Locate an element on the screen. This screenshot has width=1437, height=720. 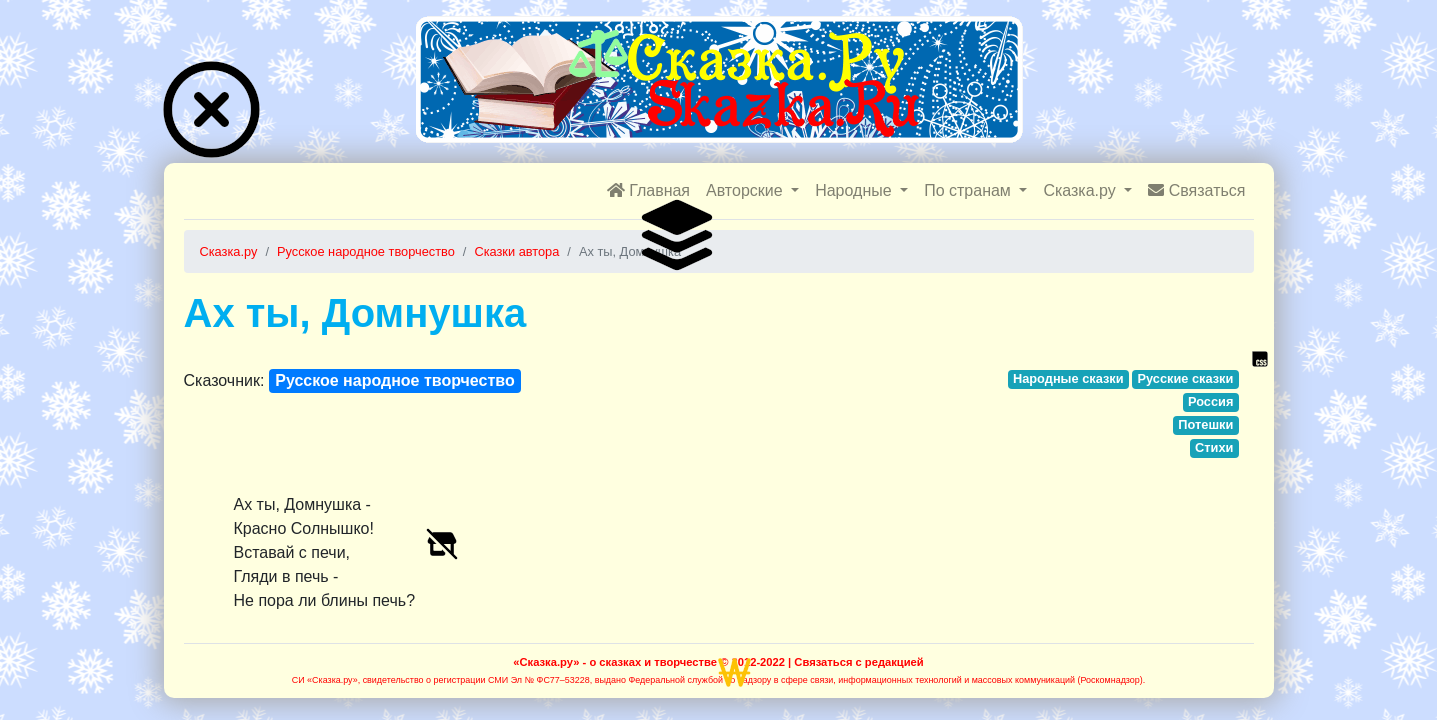
south korean won currency symbol is located at coordinates (734, 672).